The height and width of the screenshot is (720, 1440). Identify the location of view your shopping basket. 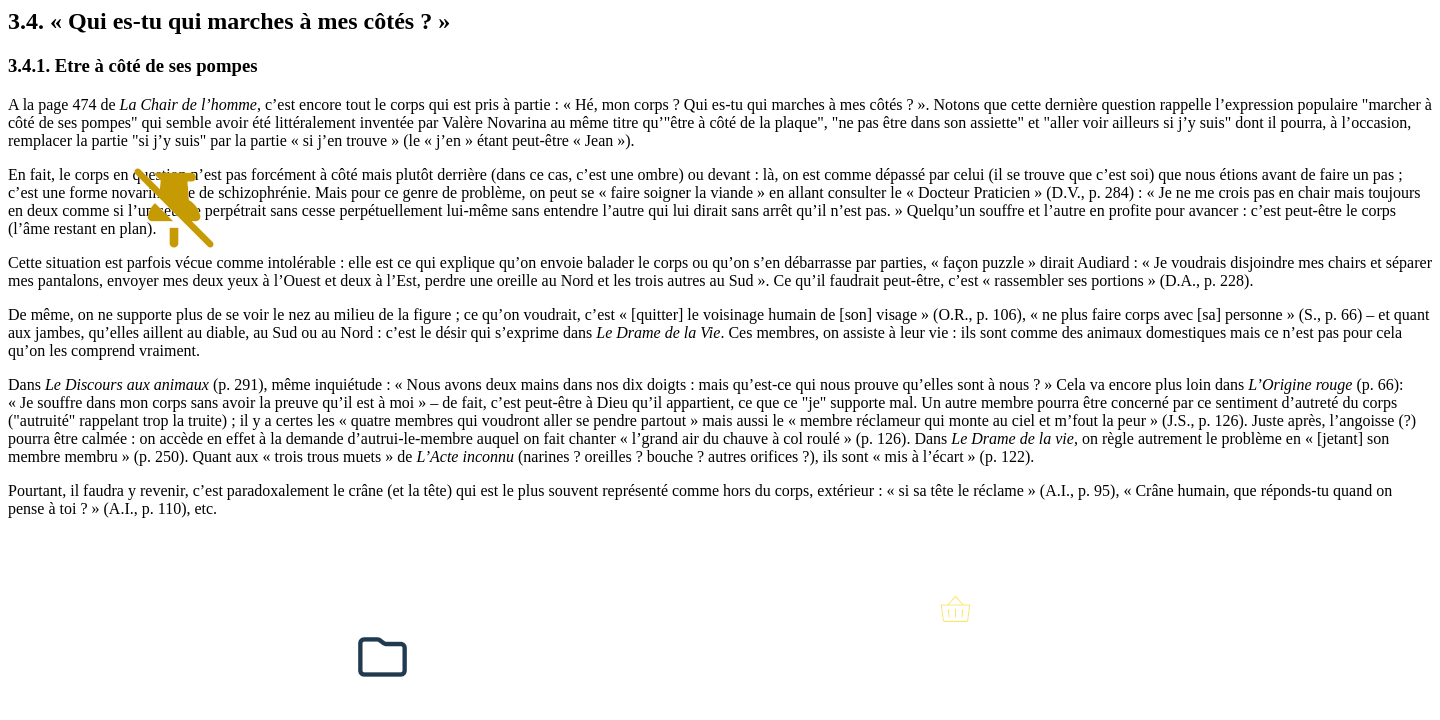
(955, 610).